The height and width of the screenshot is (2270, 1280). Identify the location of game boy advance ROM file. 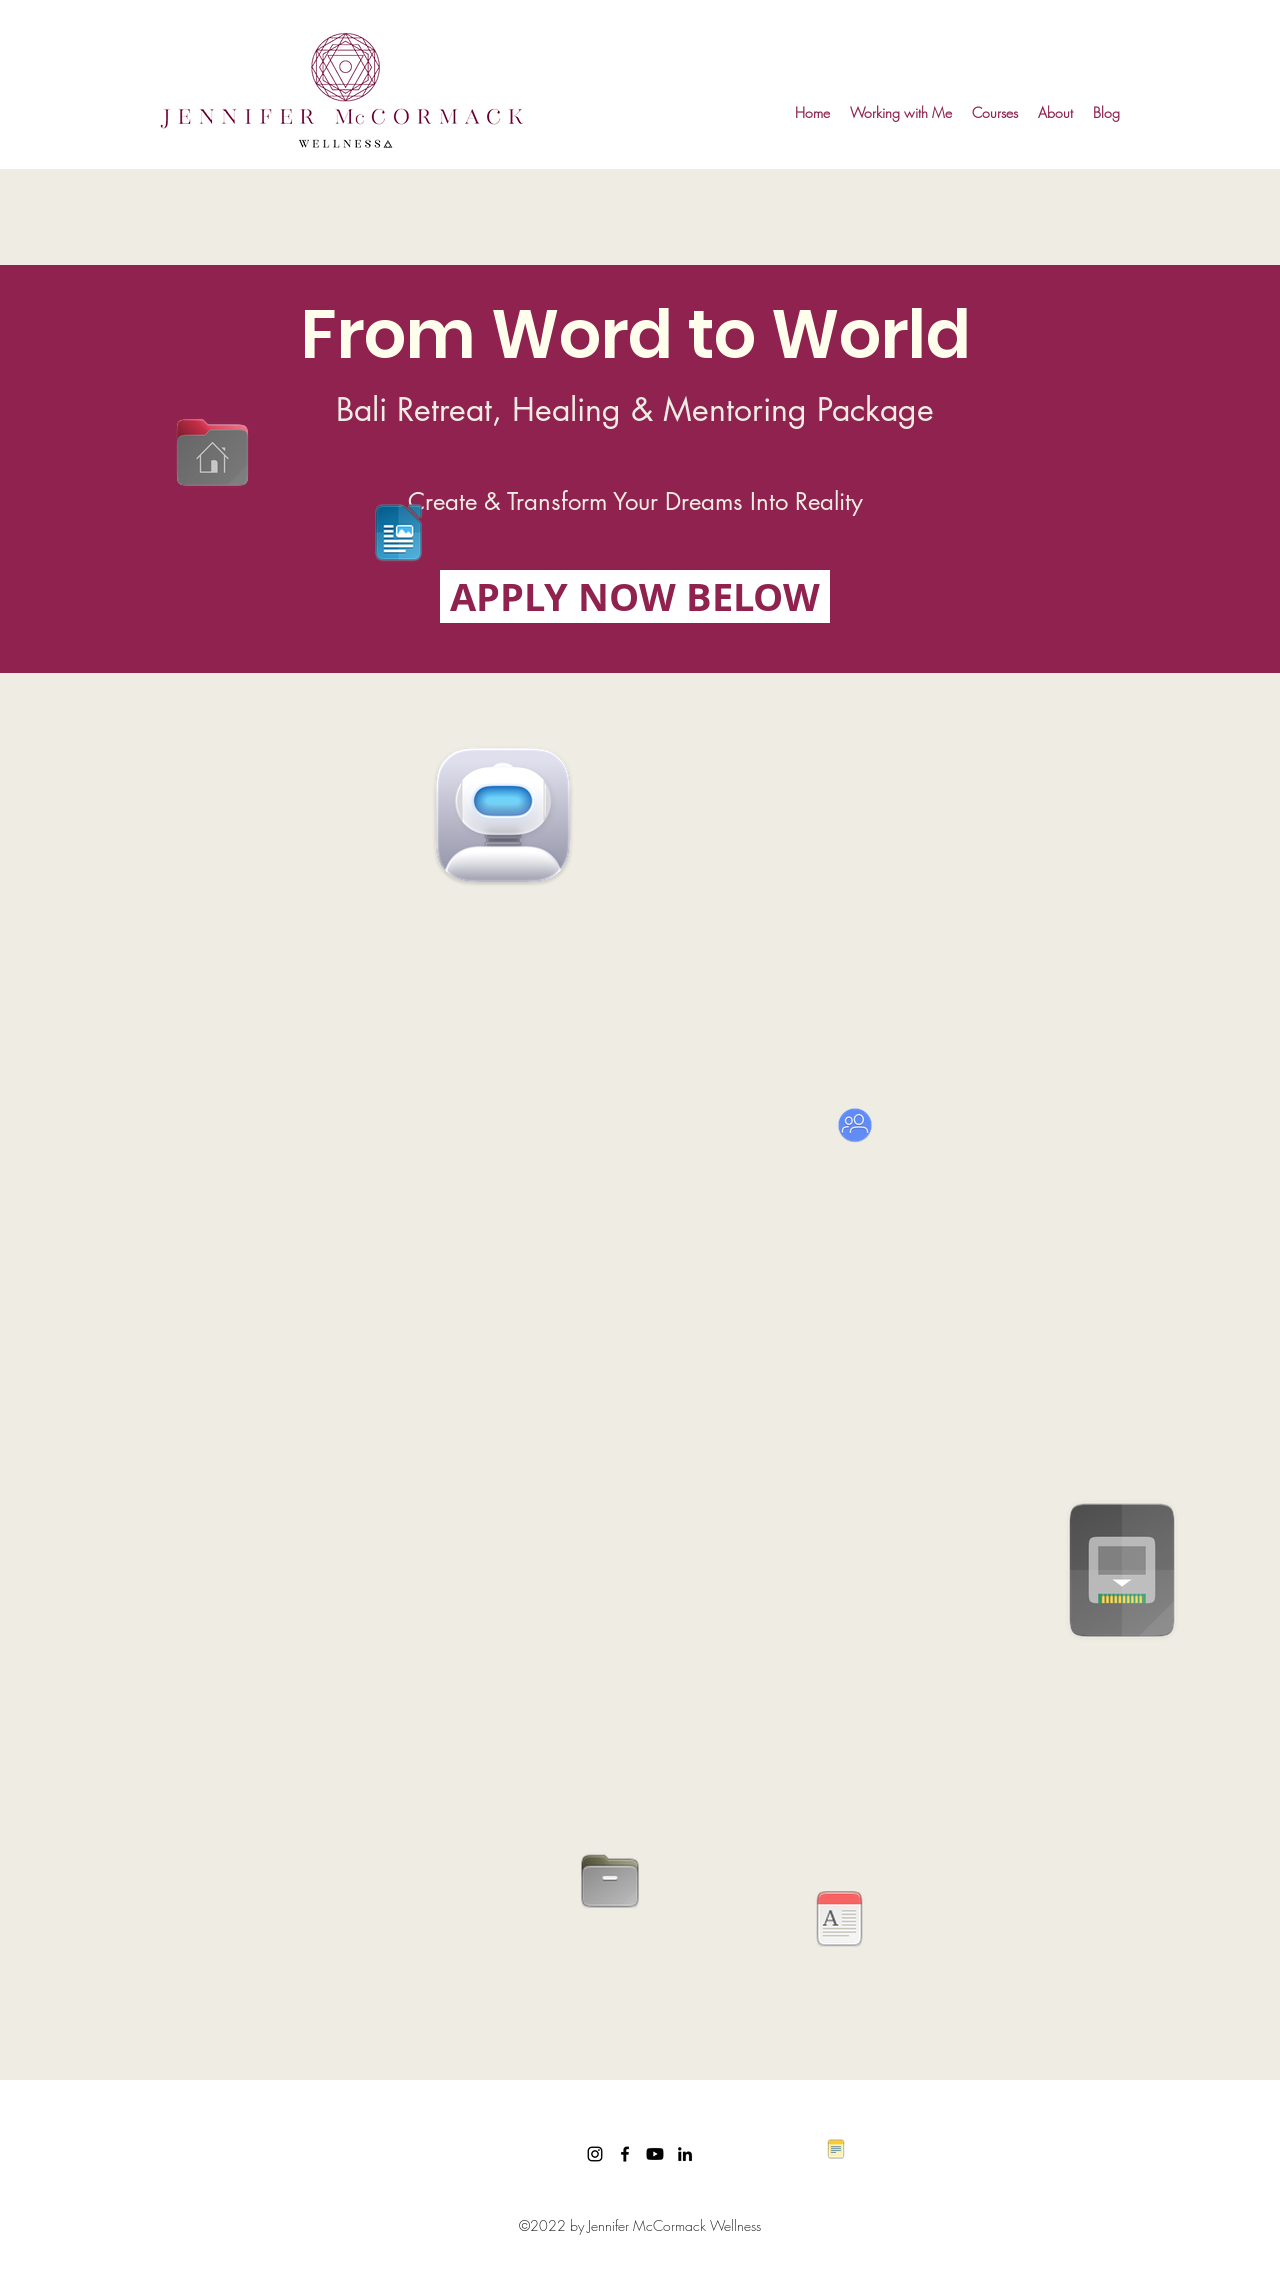
(1122, 1570).